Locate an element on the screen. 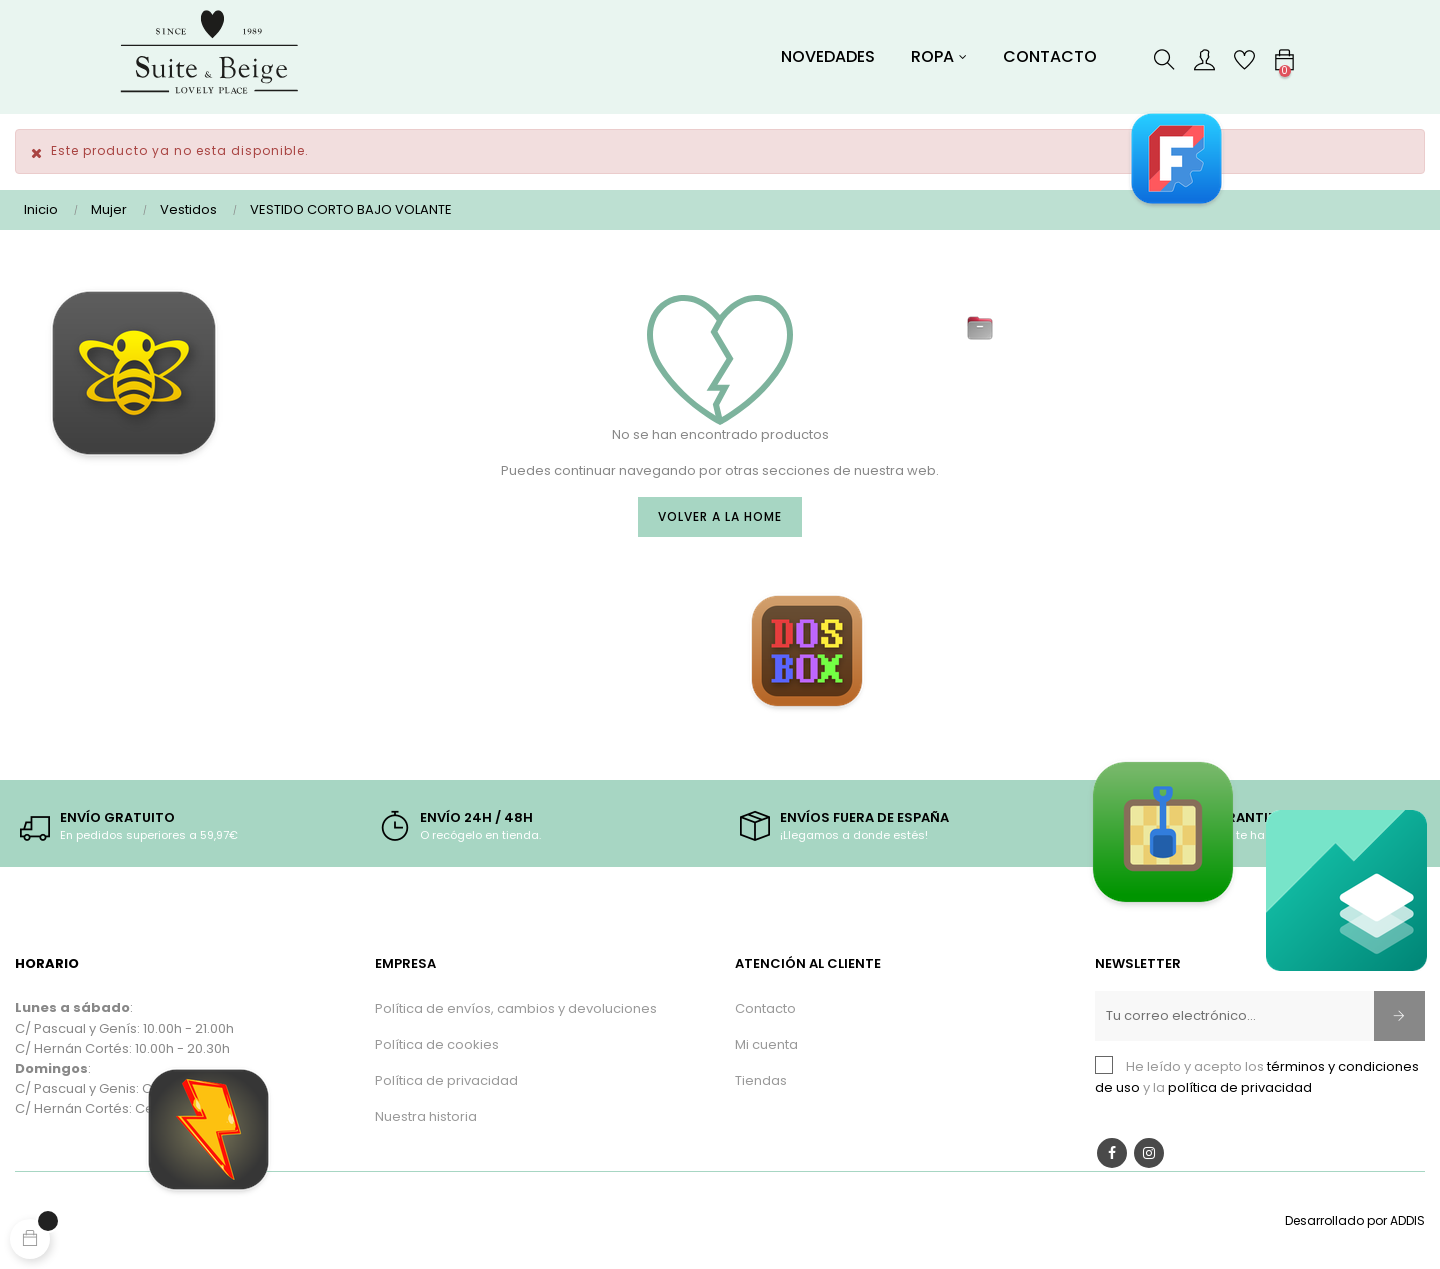 The image size is (1440, 1269). open freeplane mind mapping application is located at coordinates (134, 373).